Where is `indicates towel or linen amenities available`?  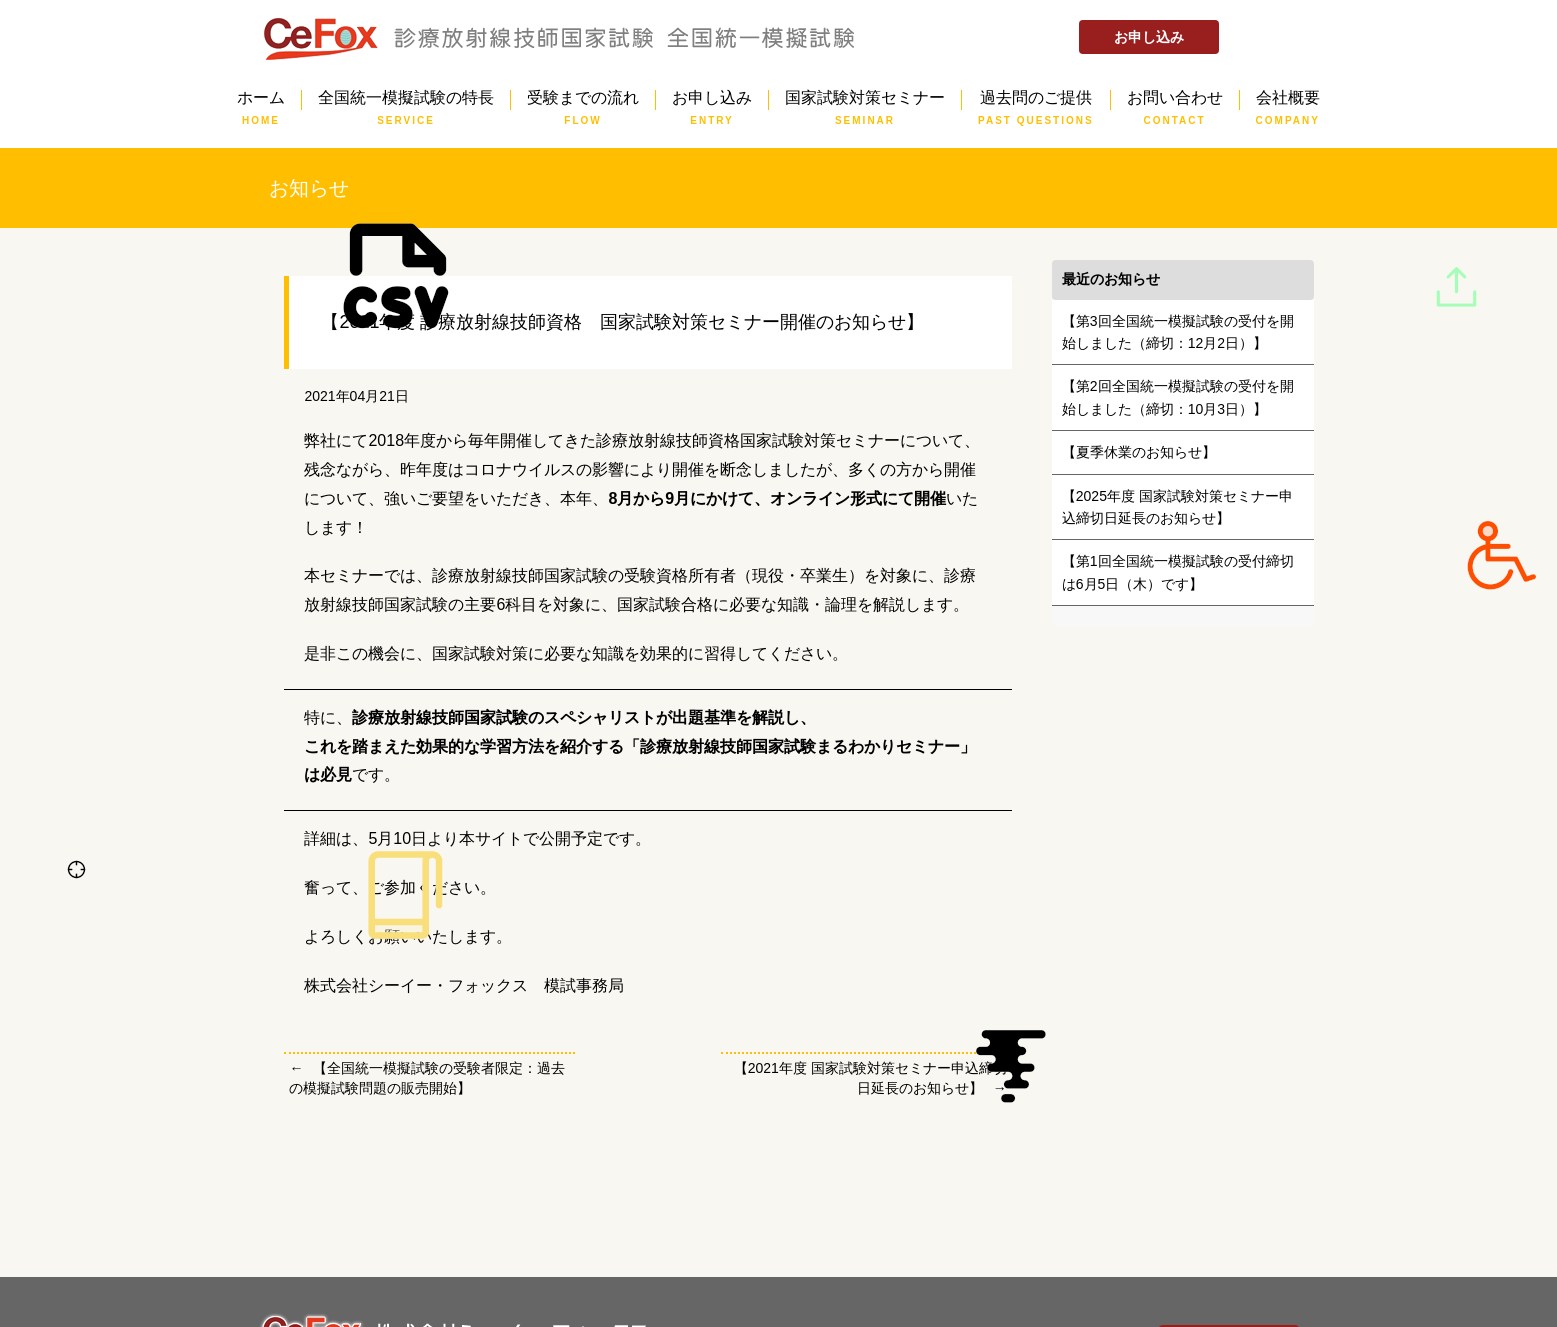
indicates towel or linen amenities available is located at coordinates (402, 895).